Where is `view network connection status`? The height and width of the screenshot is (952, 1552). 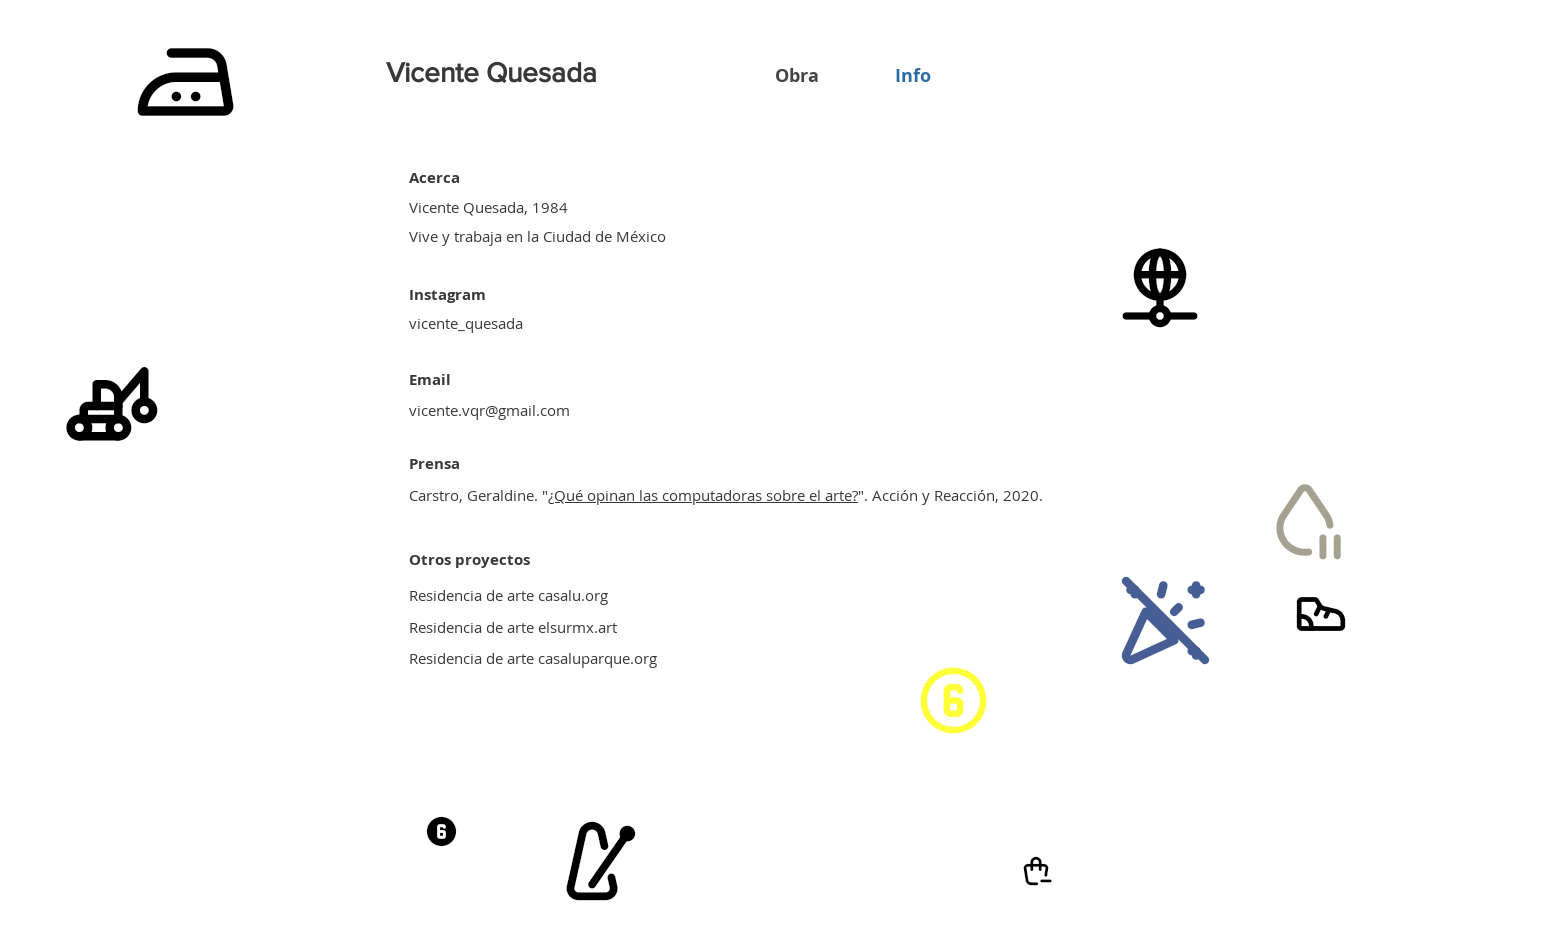 view network connection status is located at coordinates (1160, 286).